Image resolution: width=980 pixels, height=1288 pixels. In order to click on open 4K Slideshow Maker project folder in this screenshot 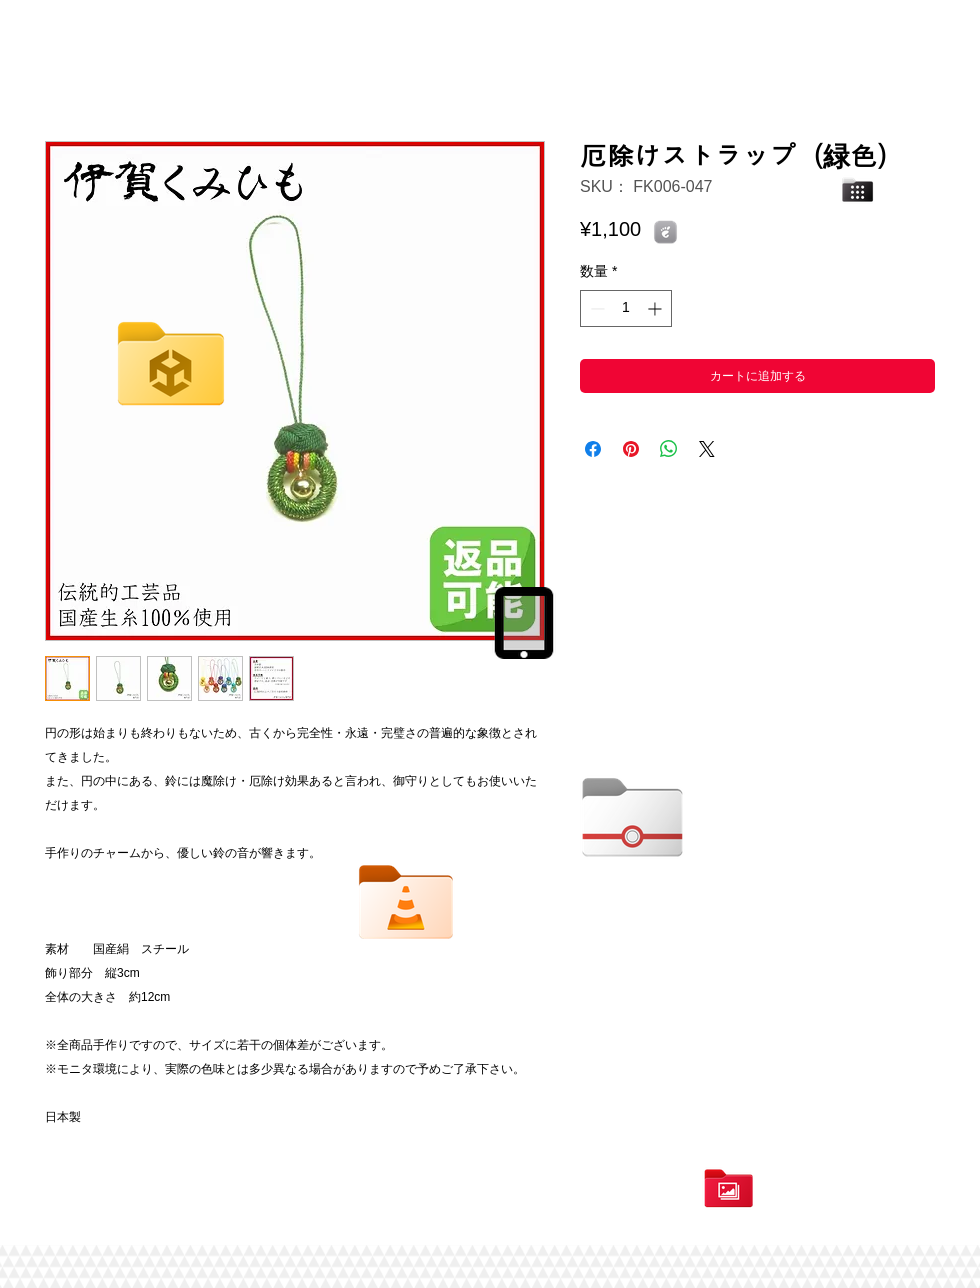, I will do `click(728, 1189)`.